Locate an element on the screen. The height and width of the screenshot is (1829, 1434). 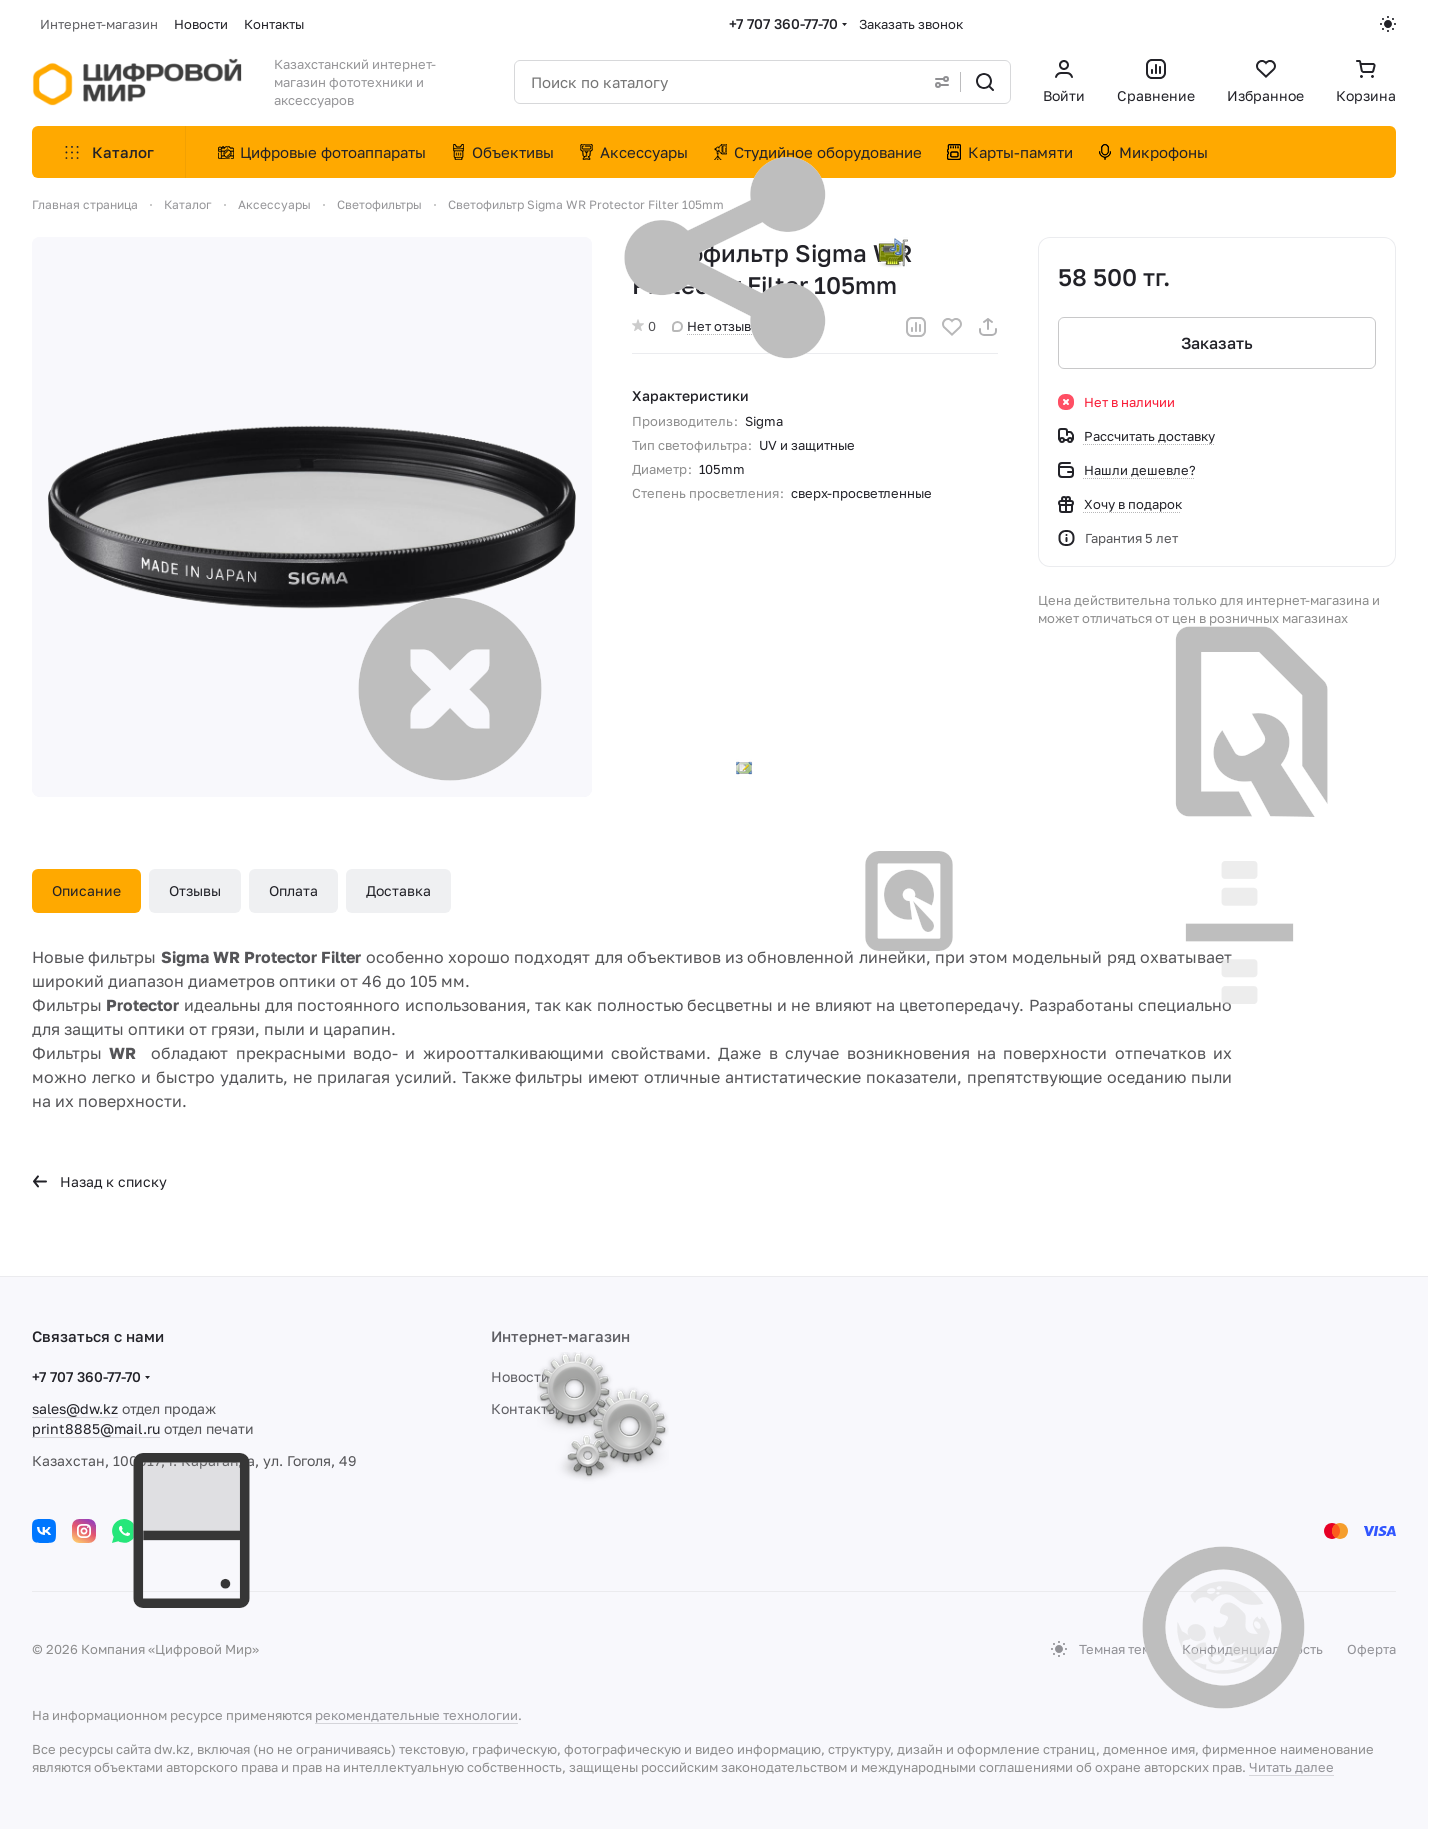
run a system process or script is located at coordinates (603, 1418).